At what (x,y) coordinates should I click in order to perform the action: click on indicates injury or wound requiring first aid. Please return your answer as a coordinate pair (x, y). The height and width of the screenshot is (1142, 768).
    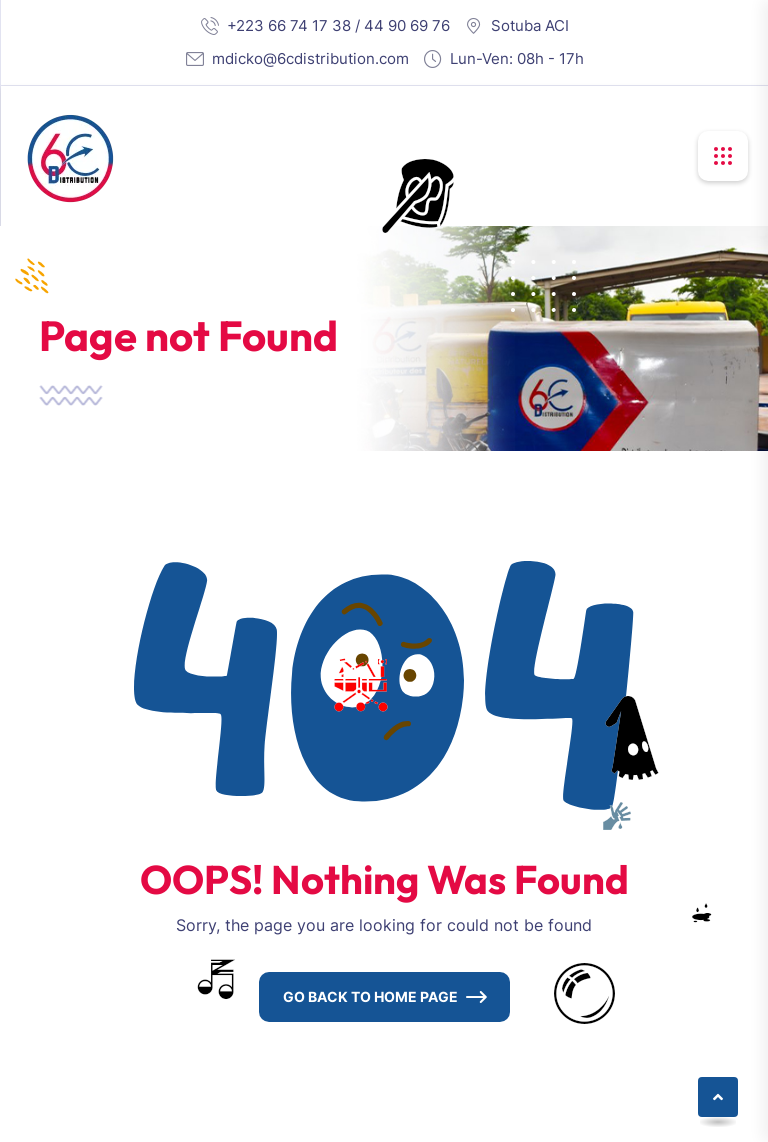
    Looking at the image, I should click on (617, 816).